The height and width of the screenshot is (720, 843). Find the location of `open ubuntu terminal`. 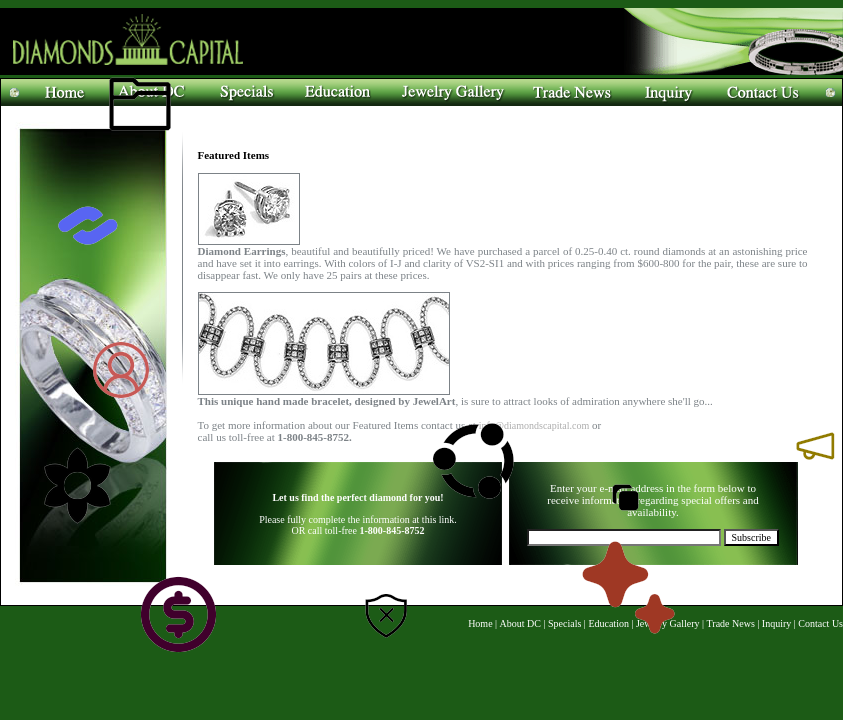

open ubuntu terminal is located at coordinates (476, 461).